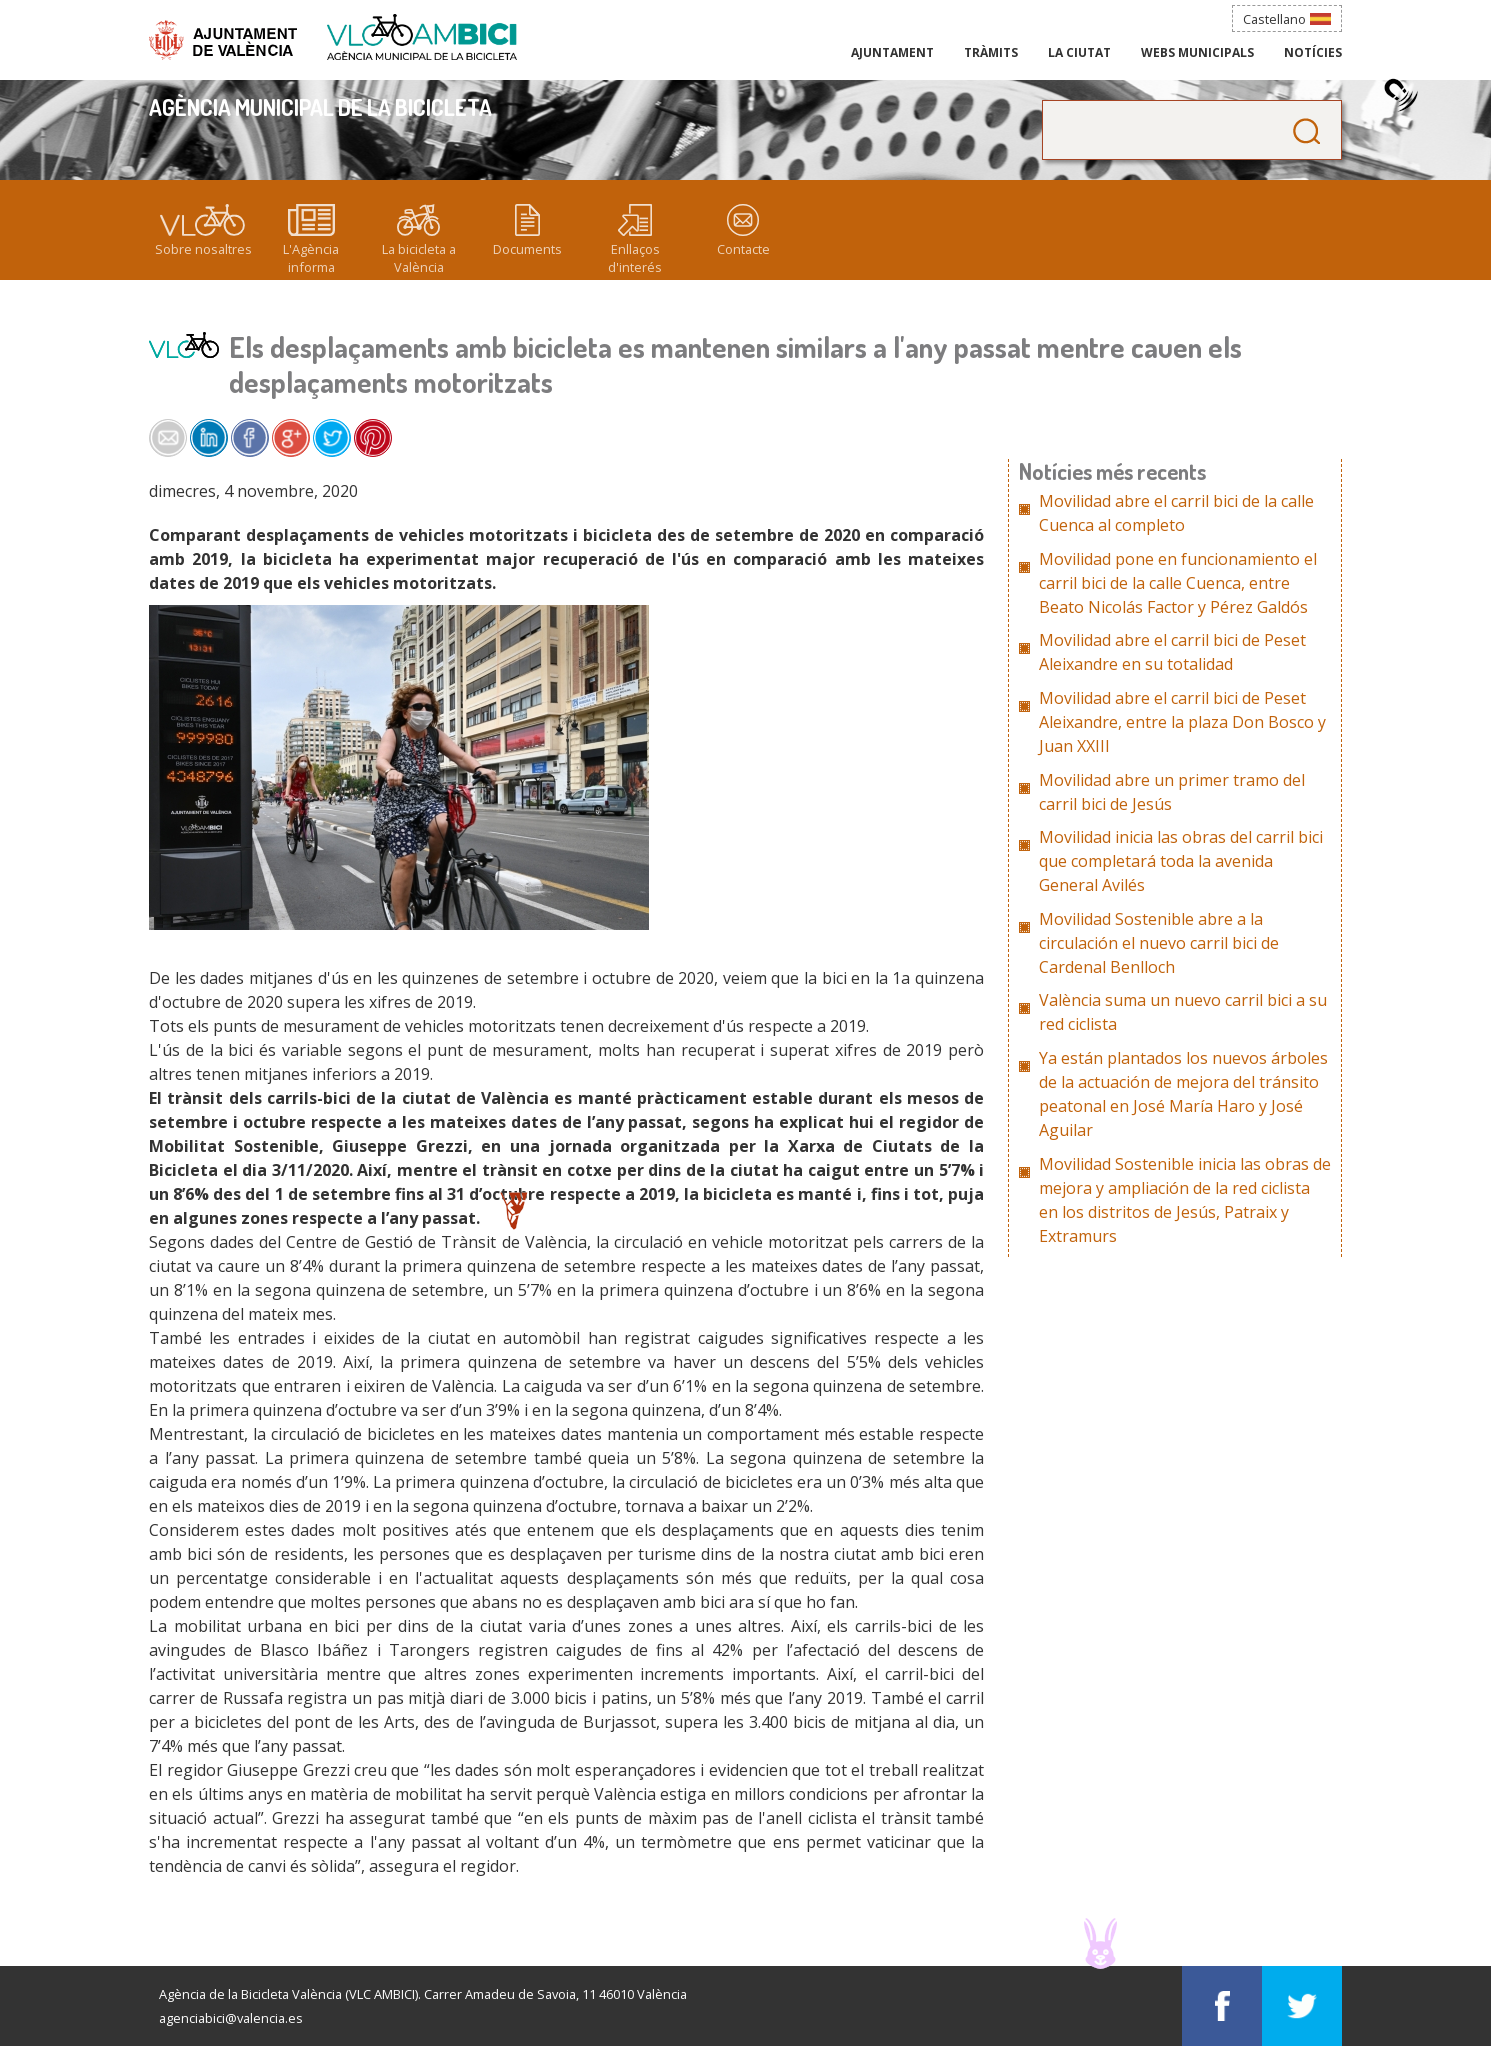 Image resolution: width=1491 pixels, height=2046 pixels. Describe the element at coordinates (1401, 95) in the screenshot. I see `attract or collect items in a game` at that location.